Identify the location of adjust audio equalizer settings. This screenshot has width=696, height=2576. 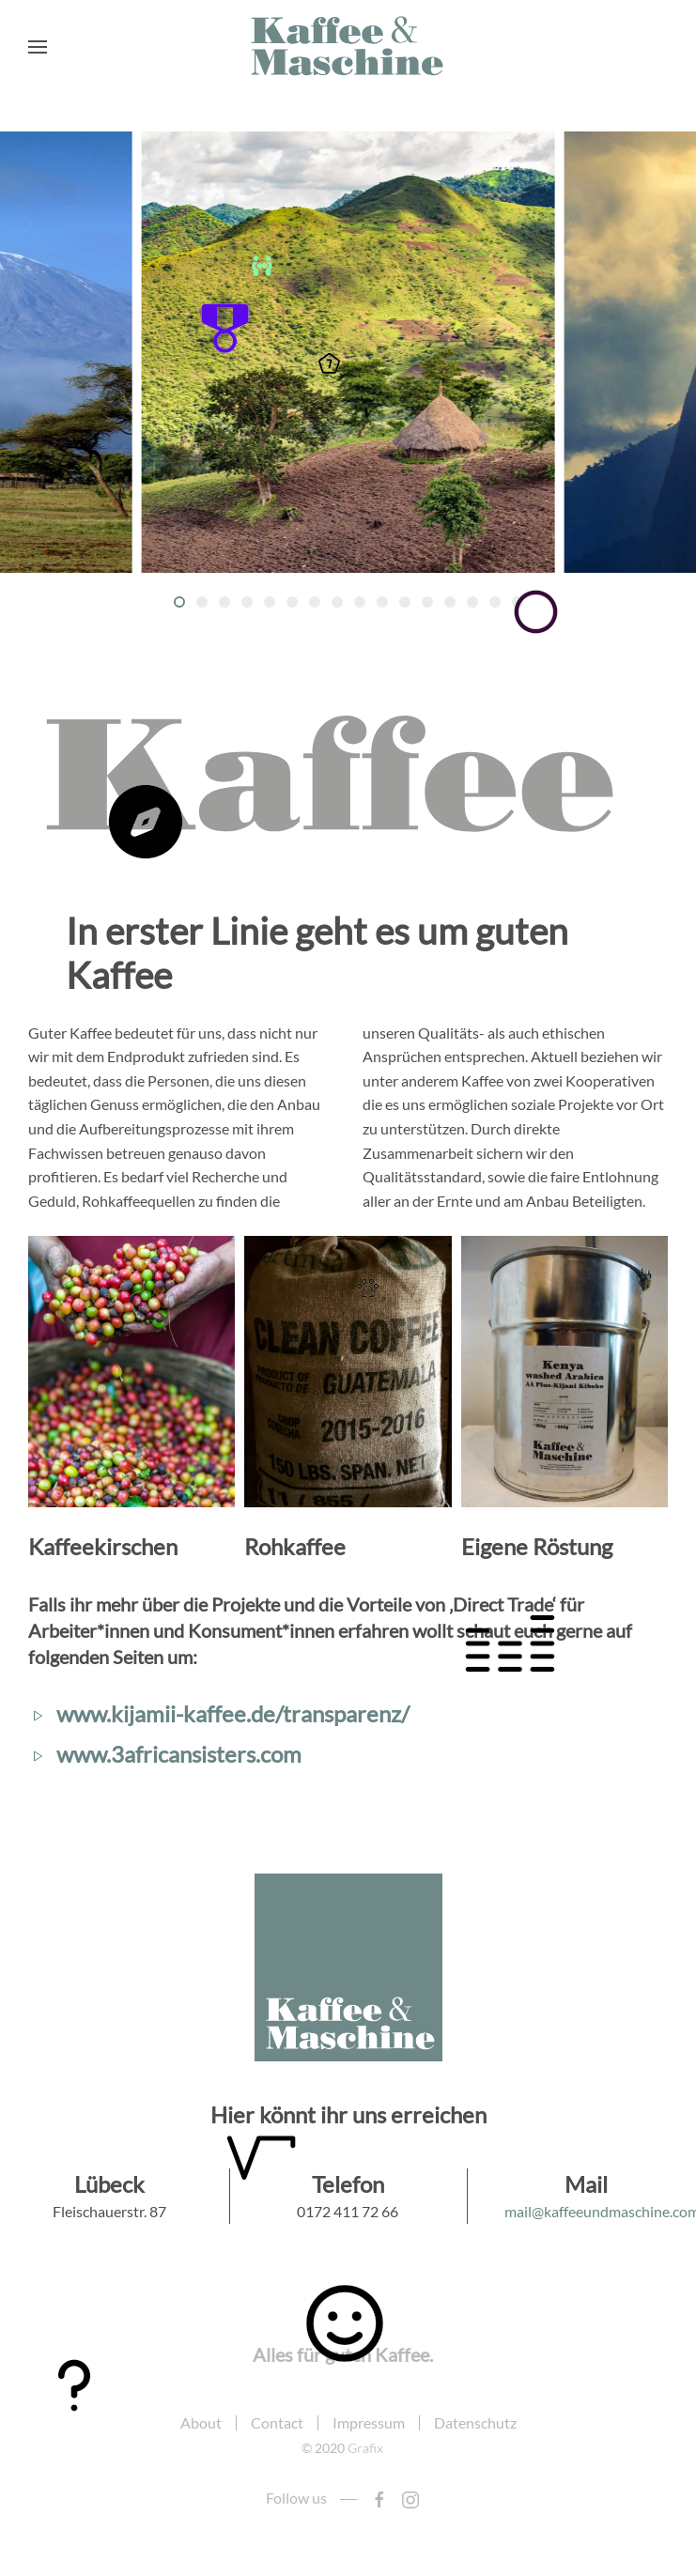
(510, 1643).